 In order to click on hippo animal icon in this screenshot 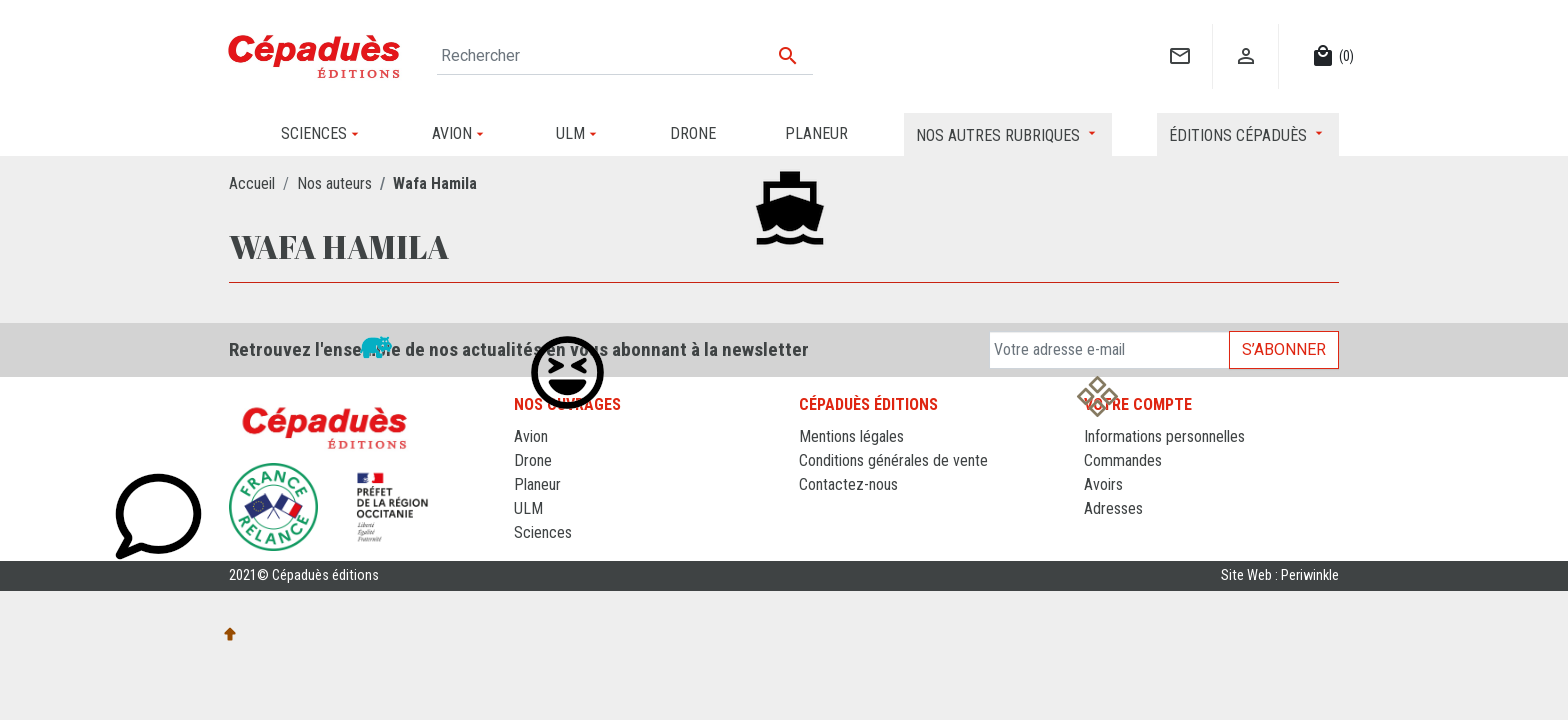, I will do `click(376, 347)`.